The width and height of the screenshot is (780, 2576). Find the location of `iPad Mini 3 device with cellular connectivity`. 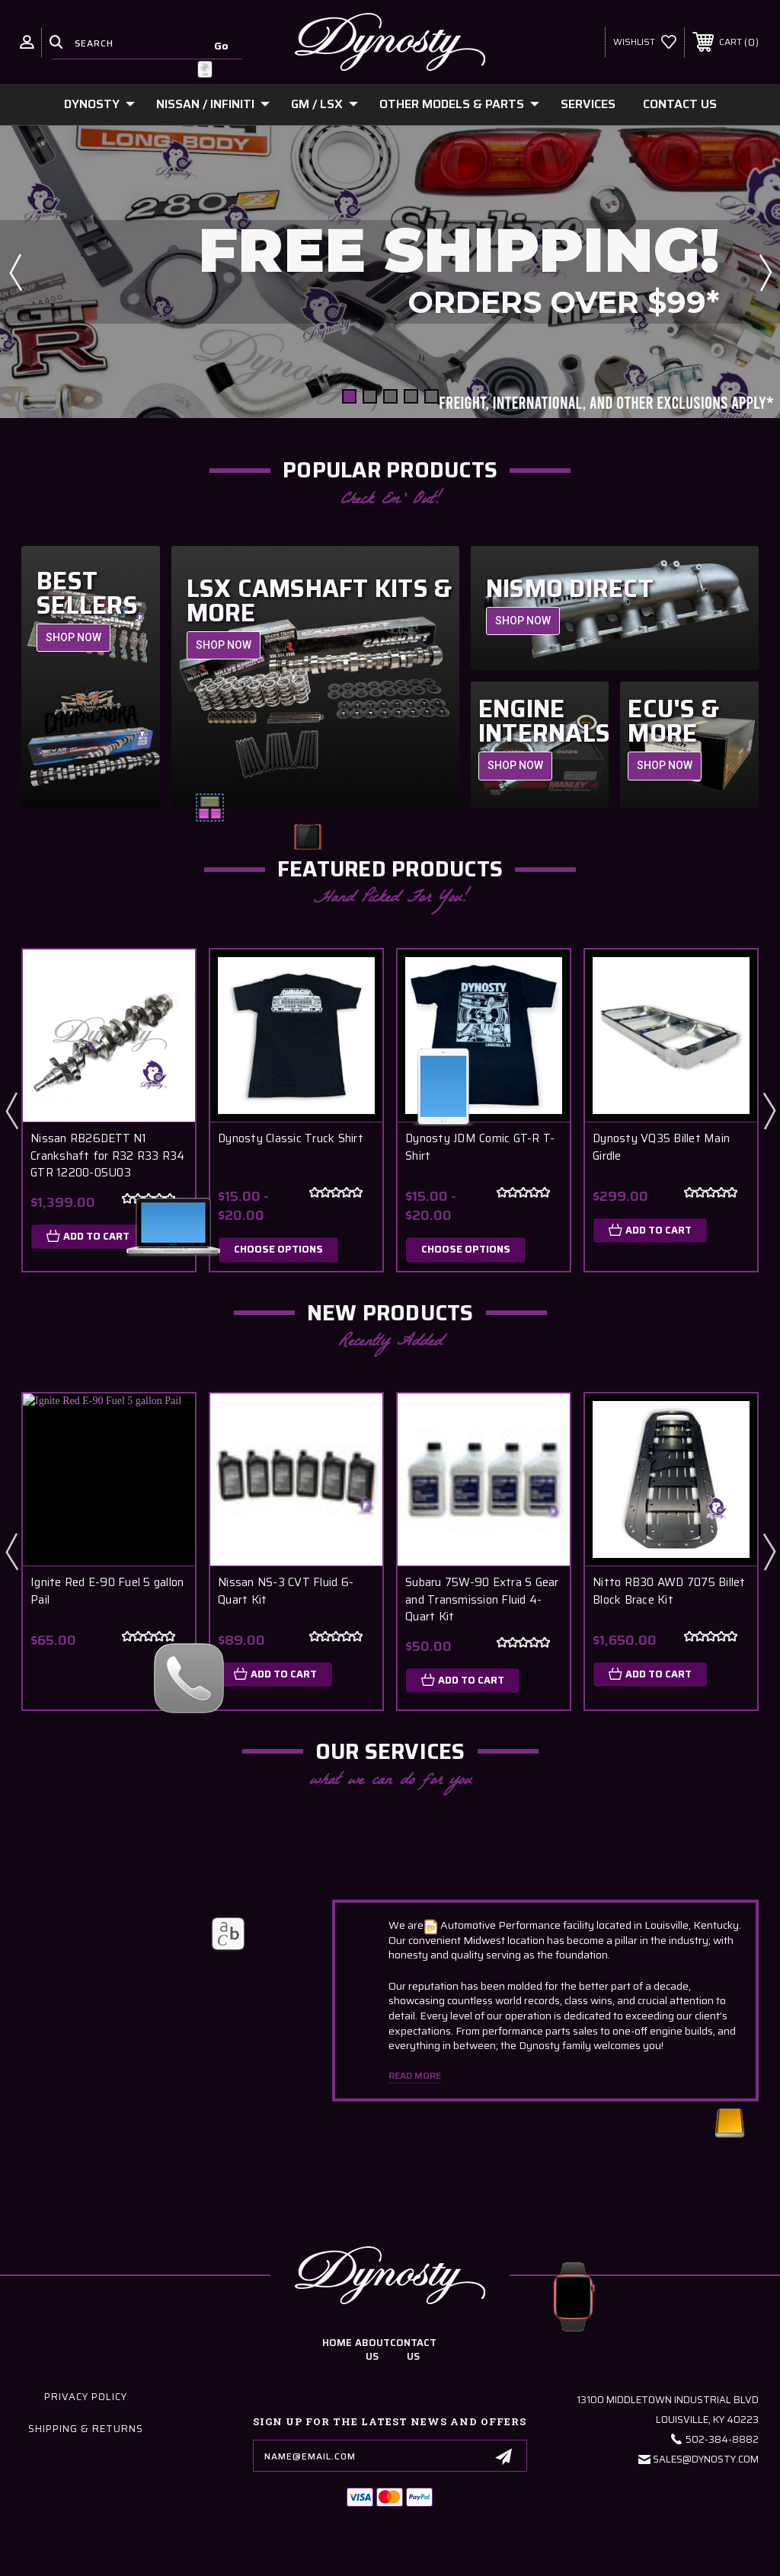

iPad Mini 3 device with cellular connectivity is located at coordinates (443, 1080).